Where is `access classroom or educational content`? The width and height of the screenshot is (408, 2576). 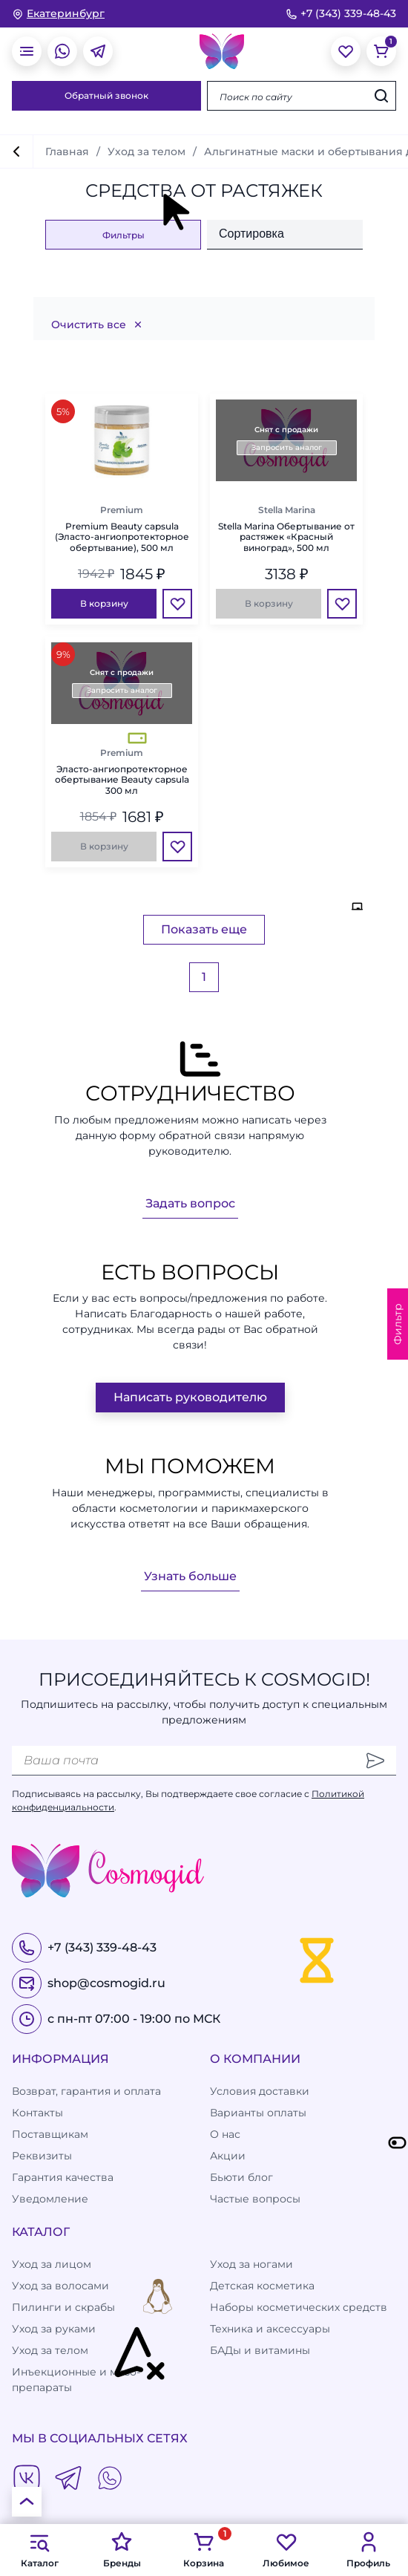
access classroom or educational content is located at coordinates (357, 906).